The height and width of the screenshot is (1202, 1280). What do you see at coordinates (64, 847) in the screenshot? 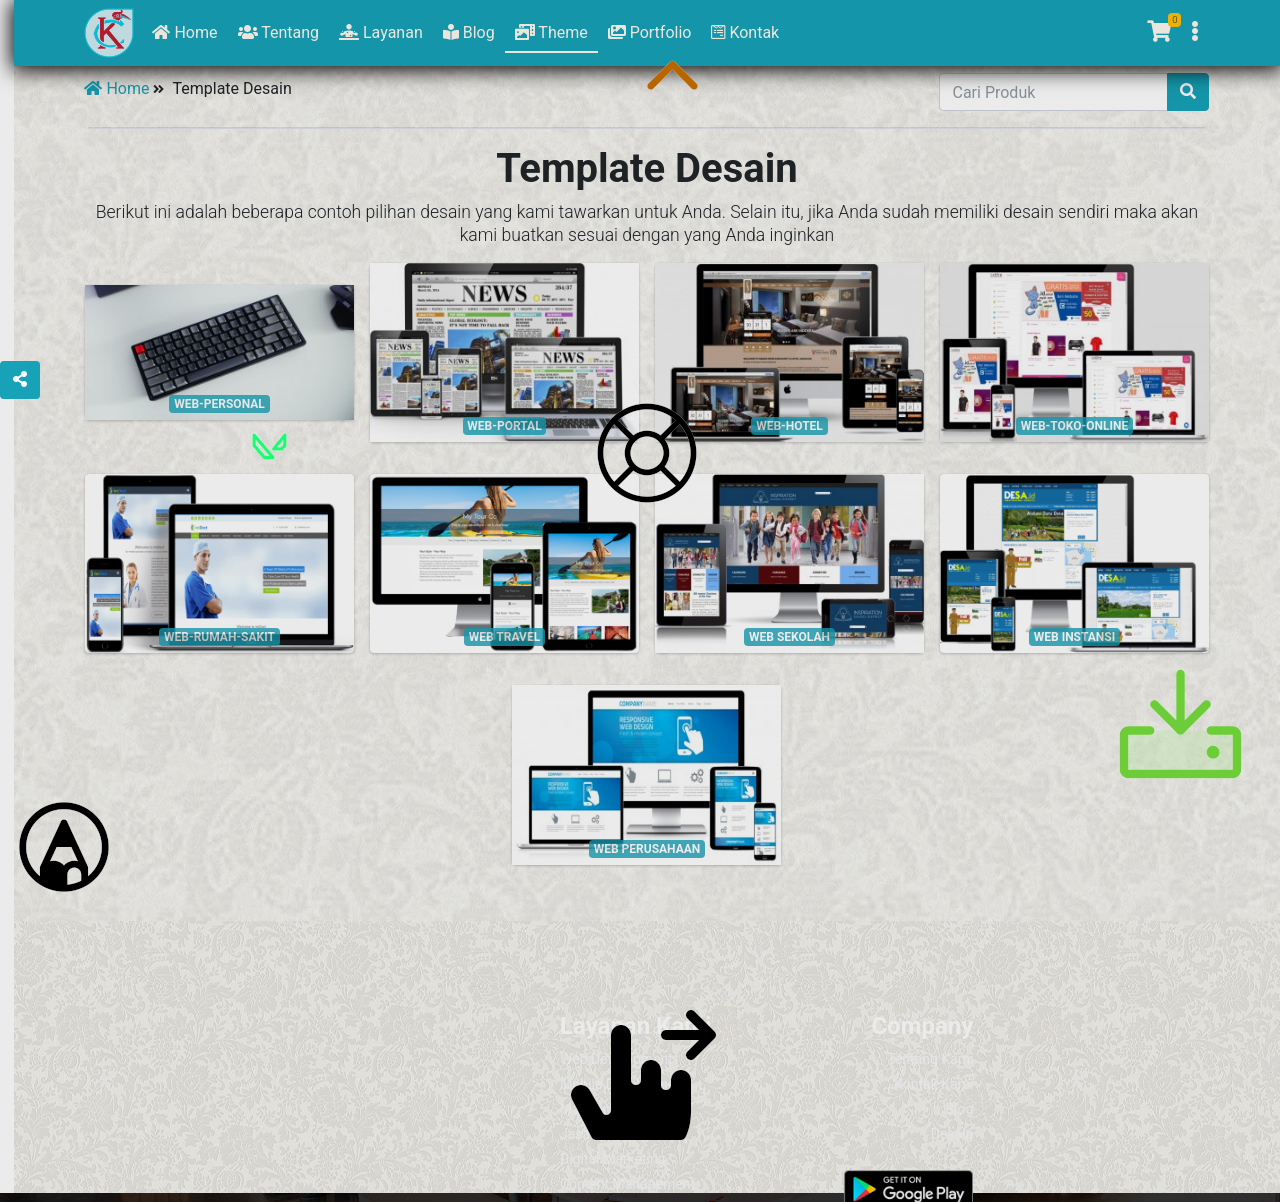
I see `edit profile or settings` at bounding box center [64, 847].